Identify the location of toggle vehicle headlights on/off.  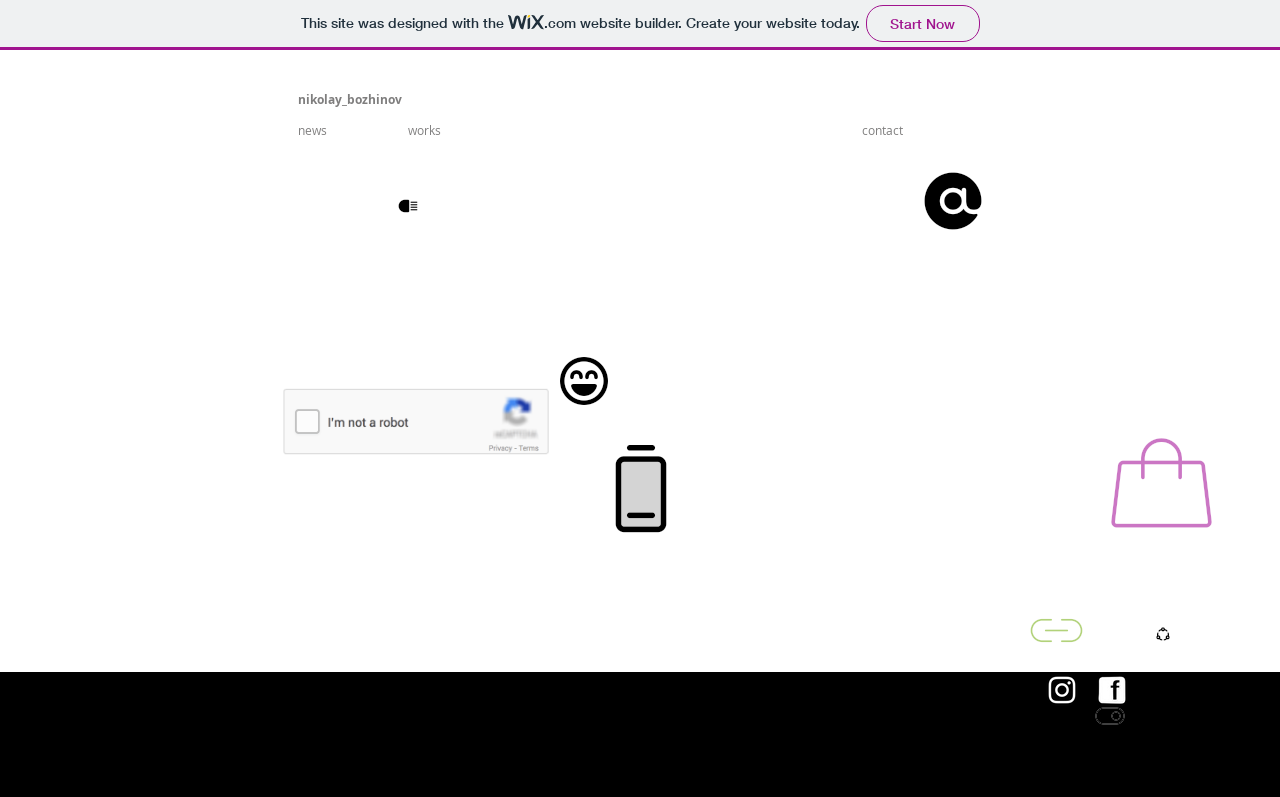
(408, 206).